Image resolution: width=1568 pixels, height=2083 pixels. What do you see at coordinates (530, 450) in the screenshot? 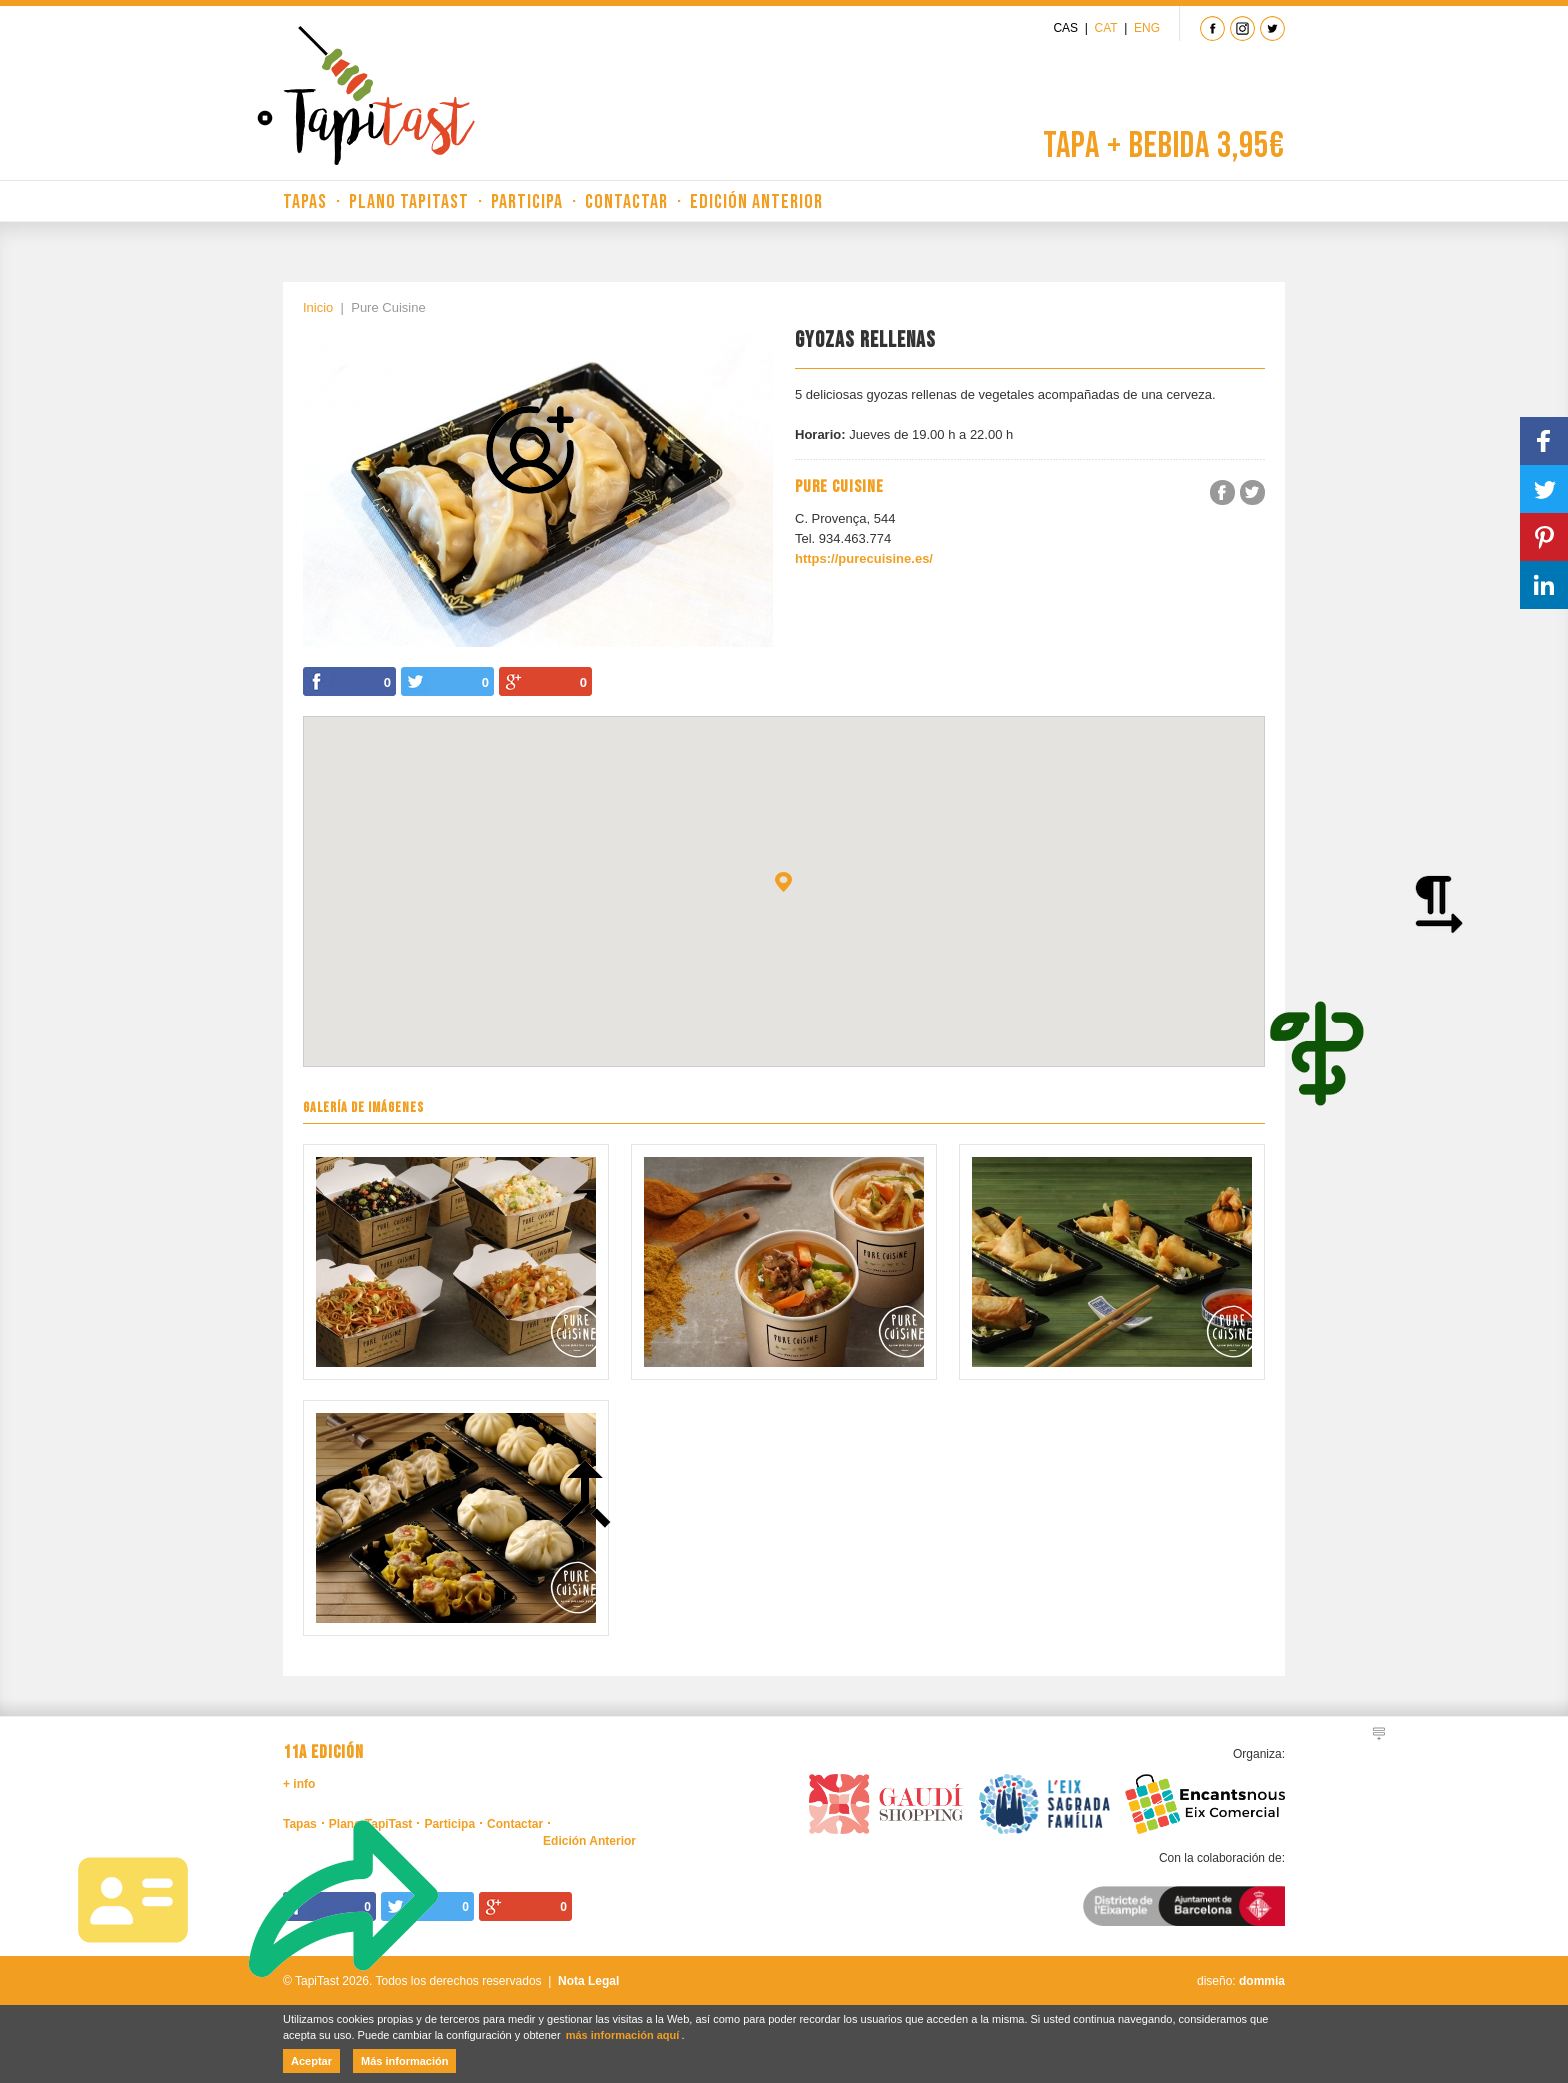
I see `add a new user or contact` at bounding box center [530, 450].